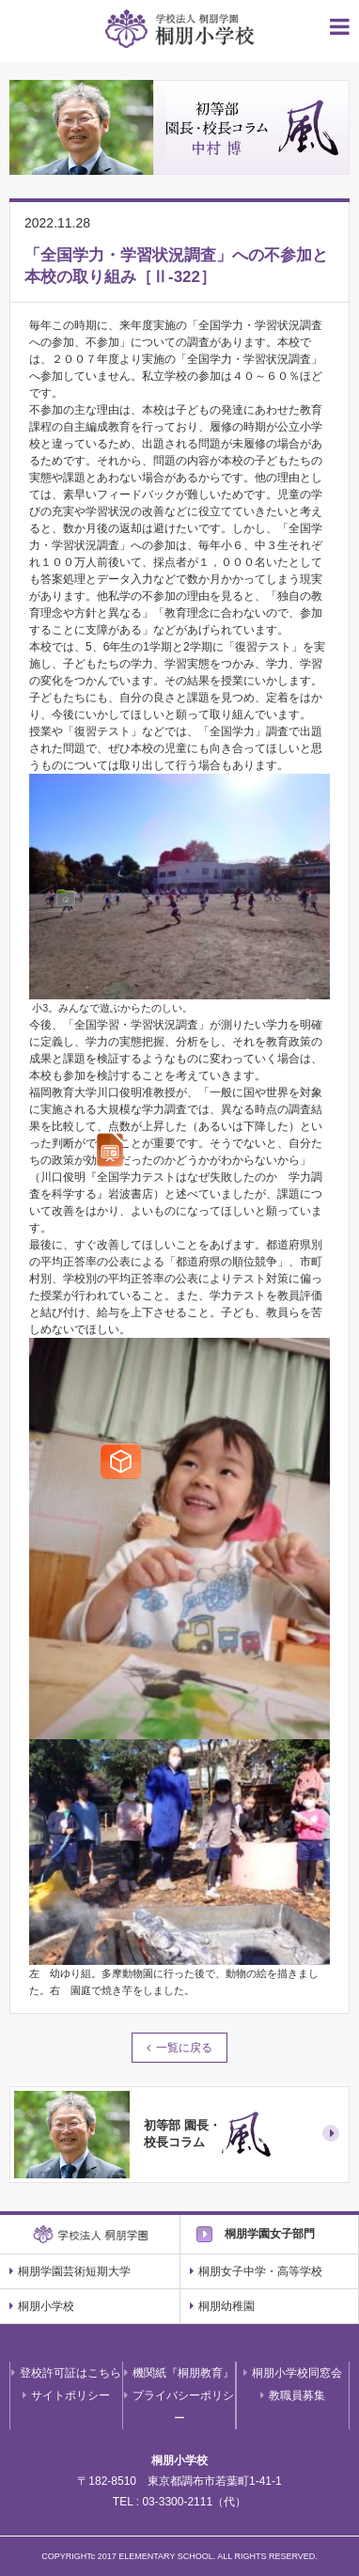 The width and height of the screenshot is (359, 2576). I want to click on open a Blender 3D project file, so click(120, 1460).